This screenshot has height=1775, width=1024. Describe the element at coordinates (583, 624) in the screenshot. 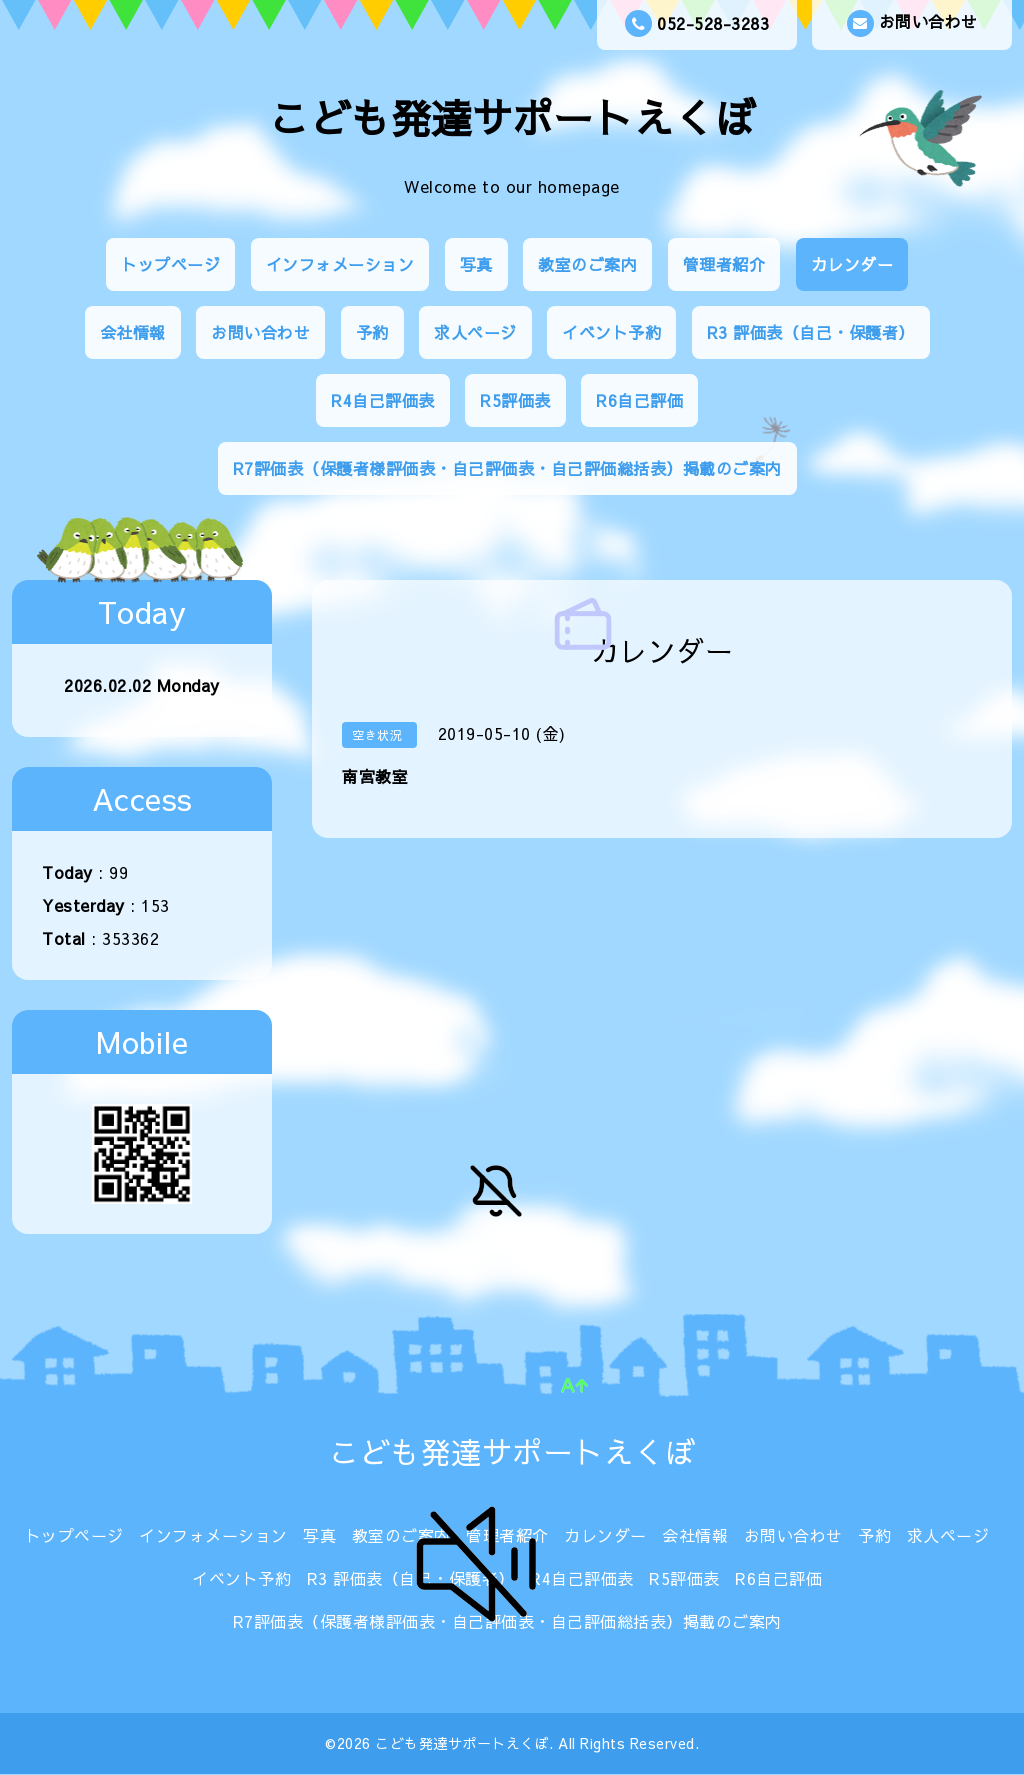

I see `view your tickets` at that location.